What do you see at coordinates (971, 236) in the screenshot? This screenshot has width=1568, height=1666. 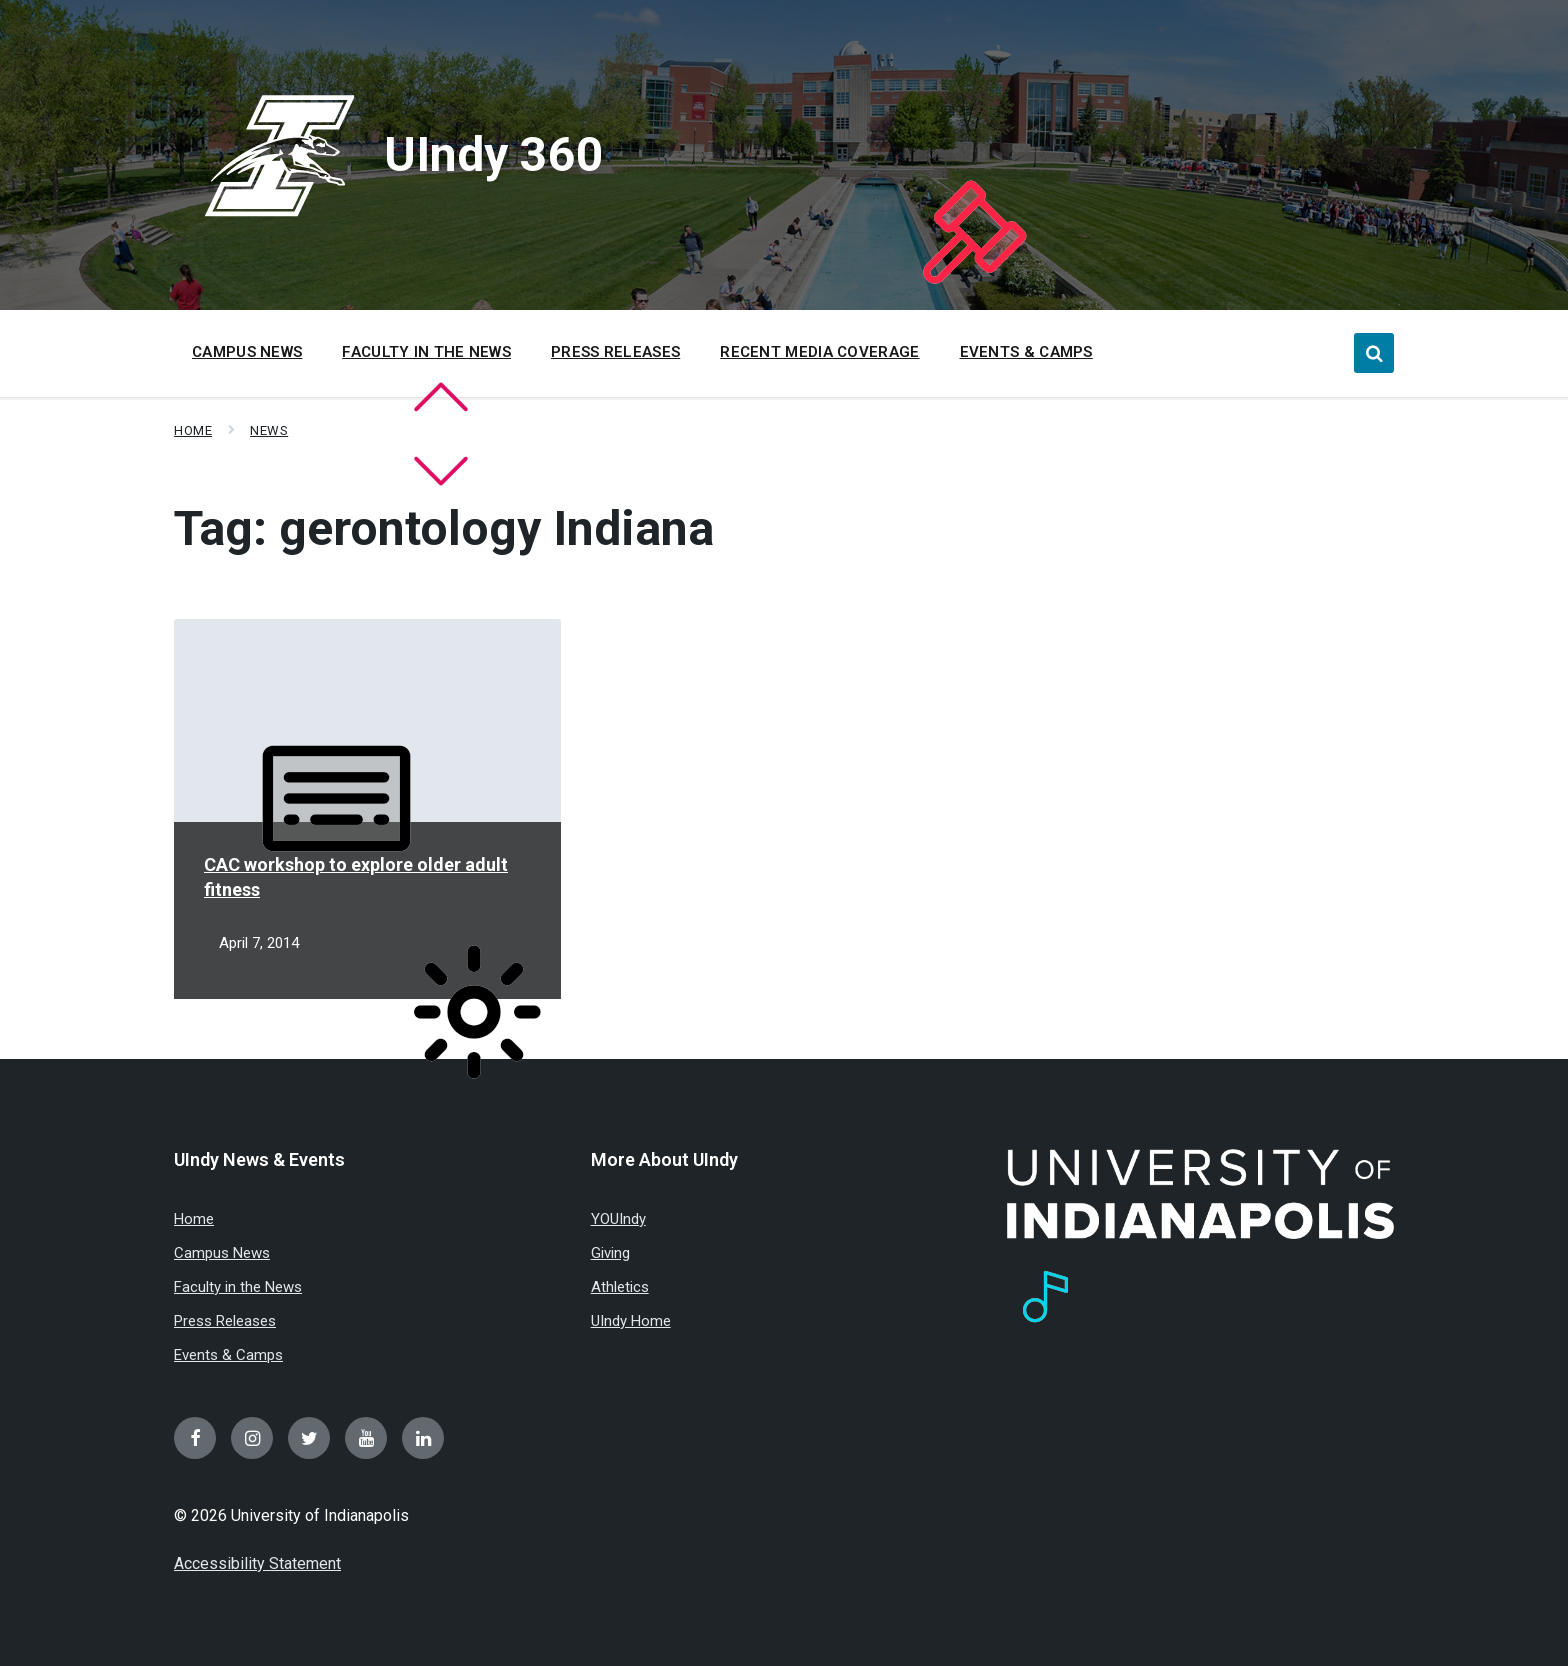 I see `access legal or terms of service information` at bounding box center [971, 236].